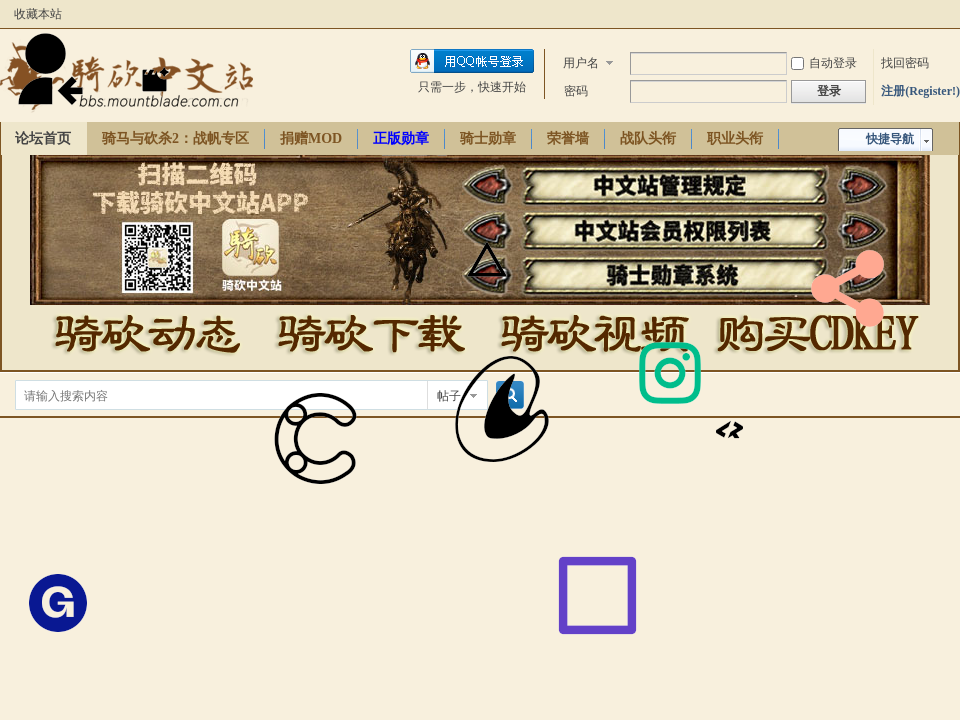 This screenshot has height=720, width=960. What do you see at coordinates (597, 595) in the screenshot?
I see `an unchecked checkbox awaiting selection` at bounding box center [597, 595].